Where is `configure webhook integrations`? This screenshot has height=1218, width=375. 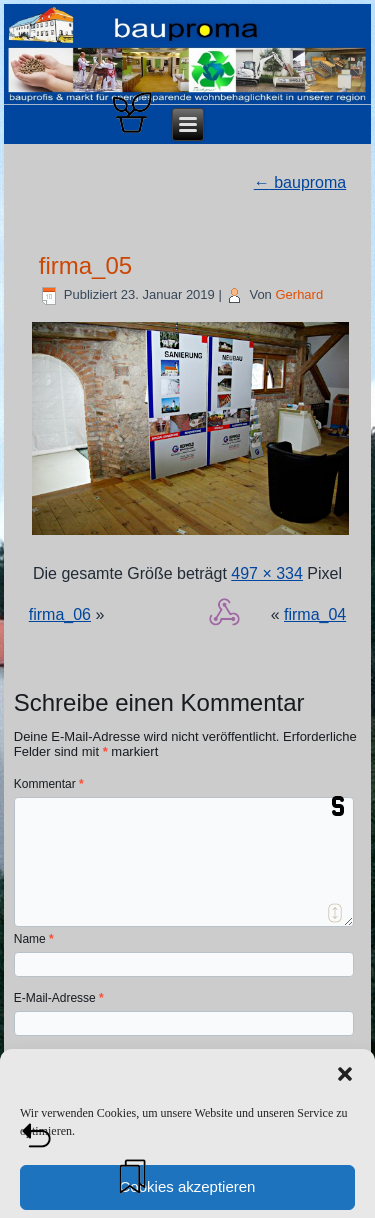
configure webhook integrations is located at coordinates (224, 613).